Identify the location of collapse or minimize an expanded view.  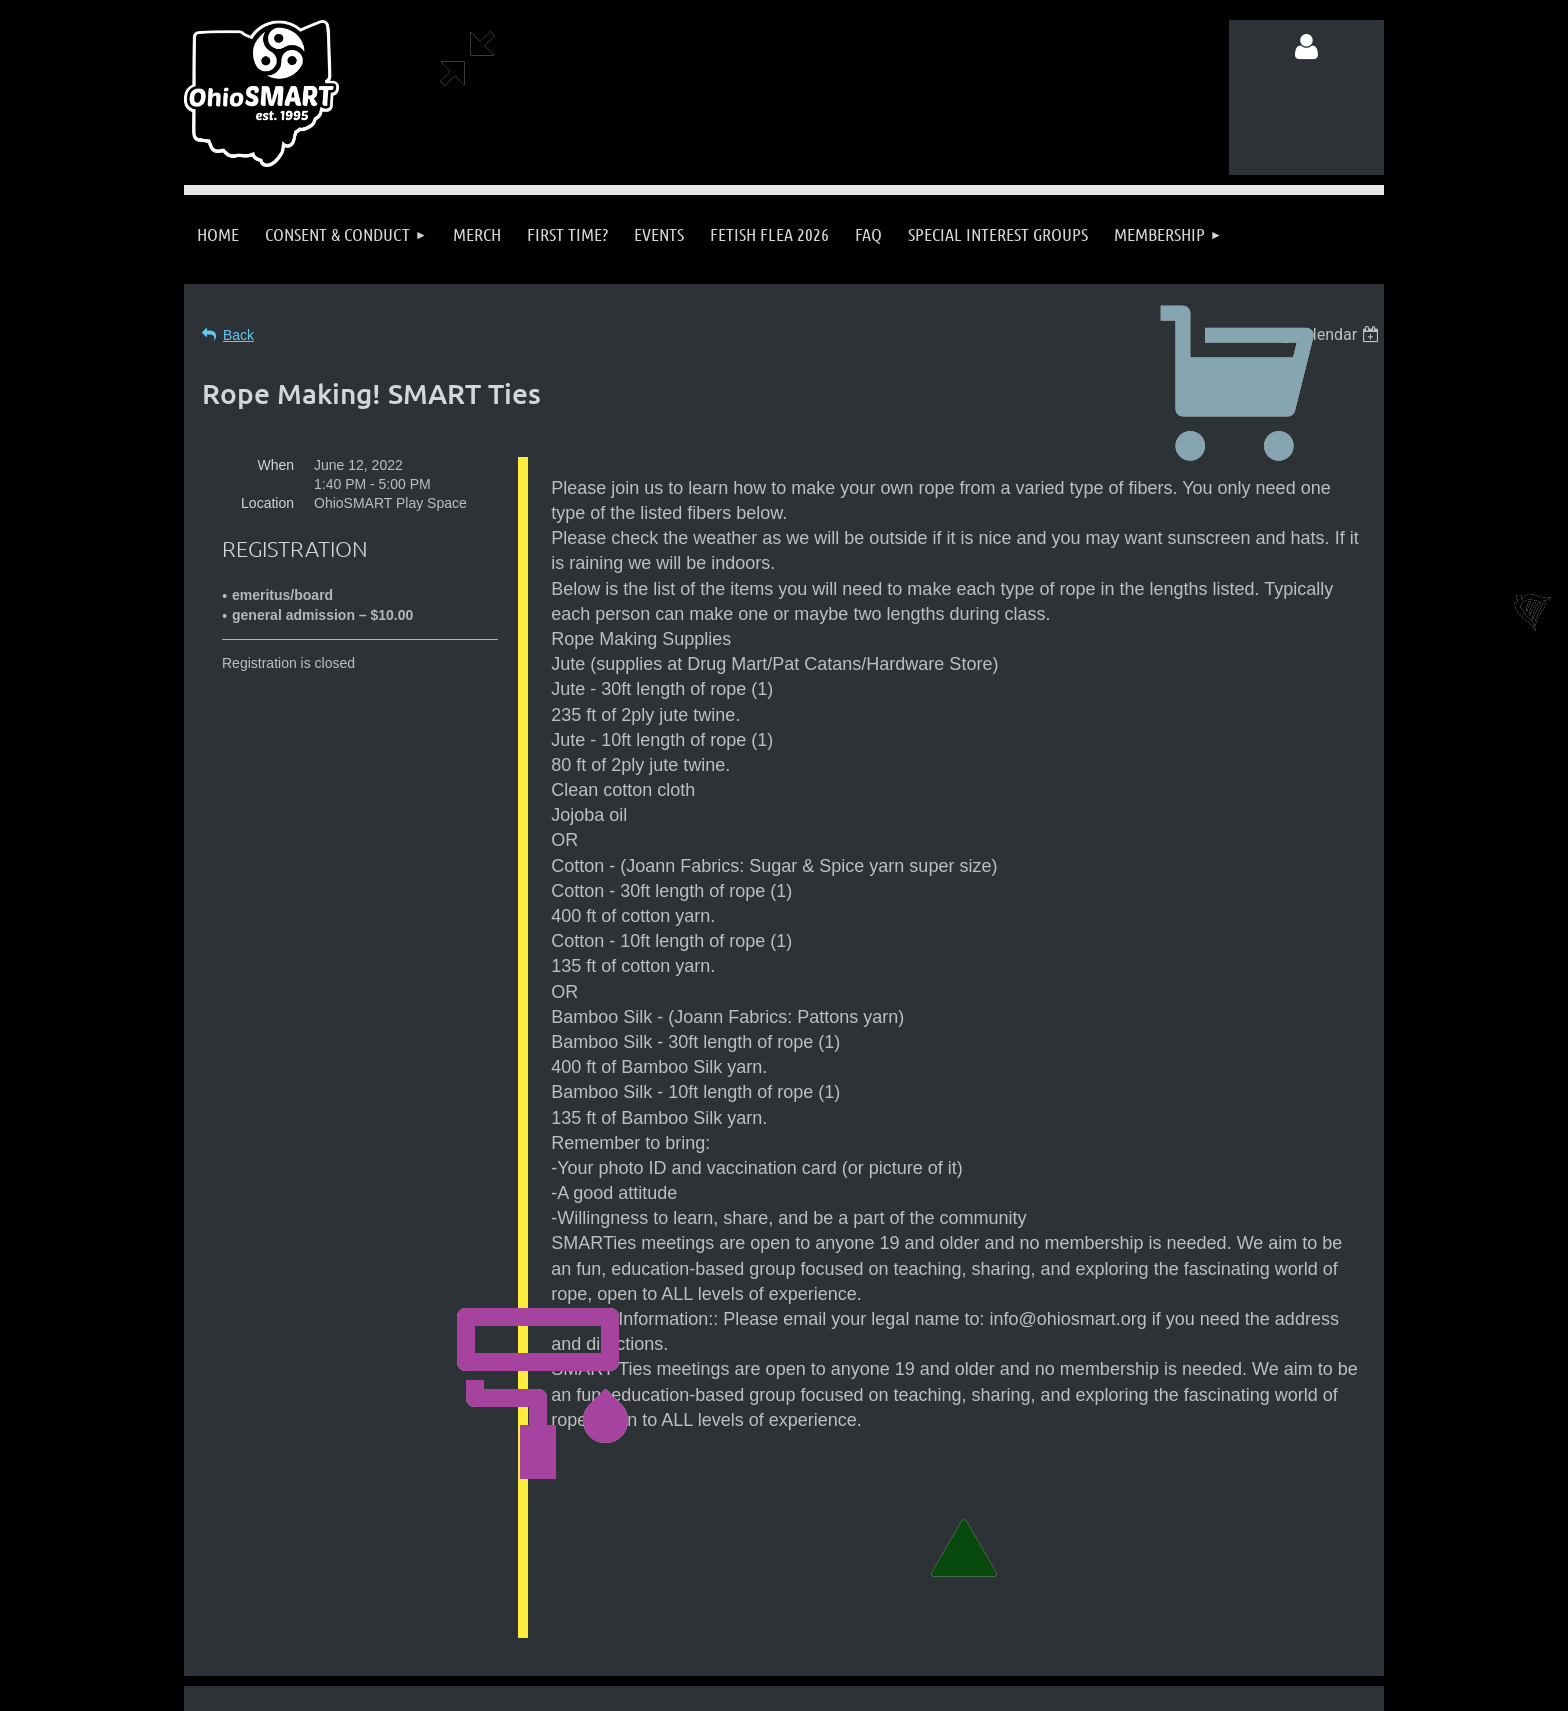
(467, 58).